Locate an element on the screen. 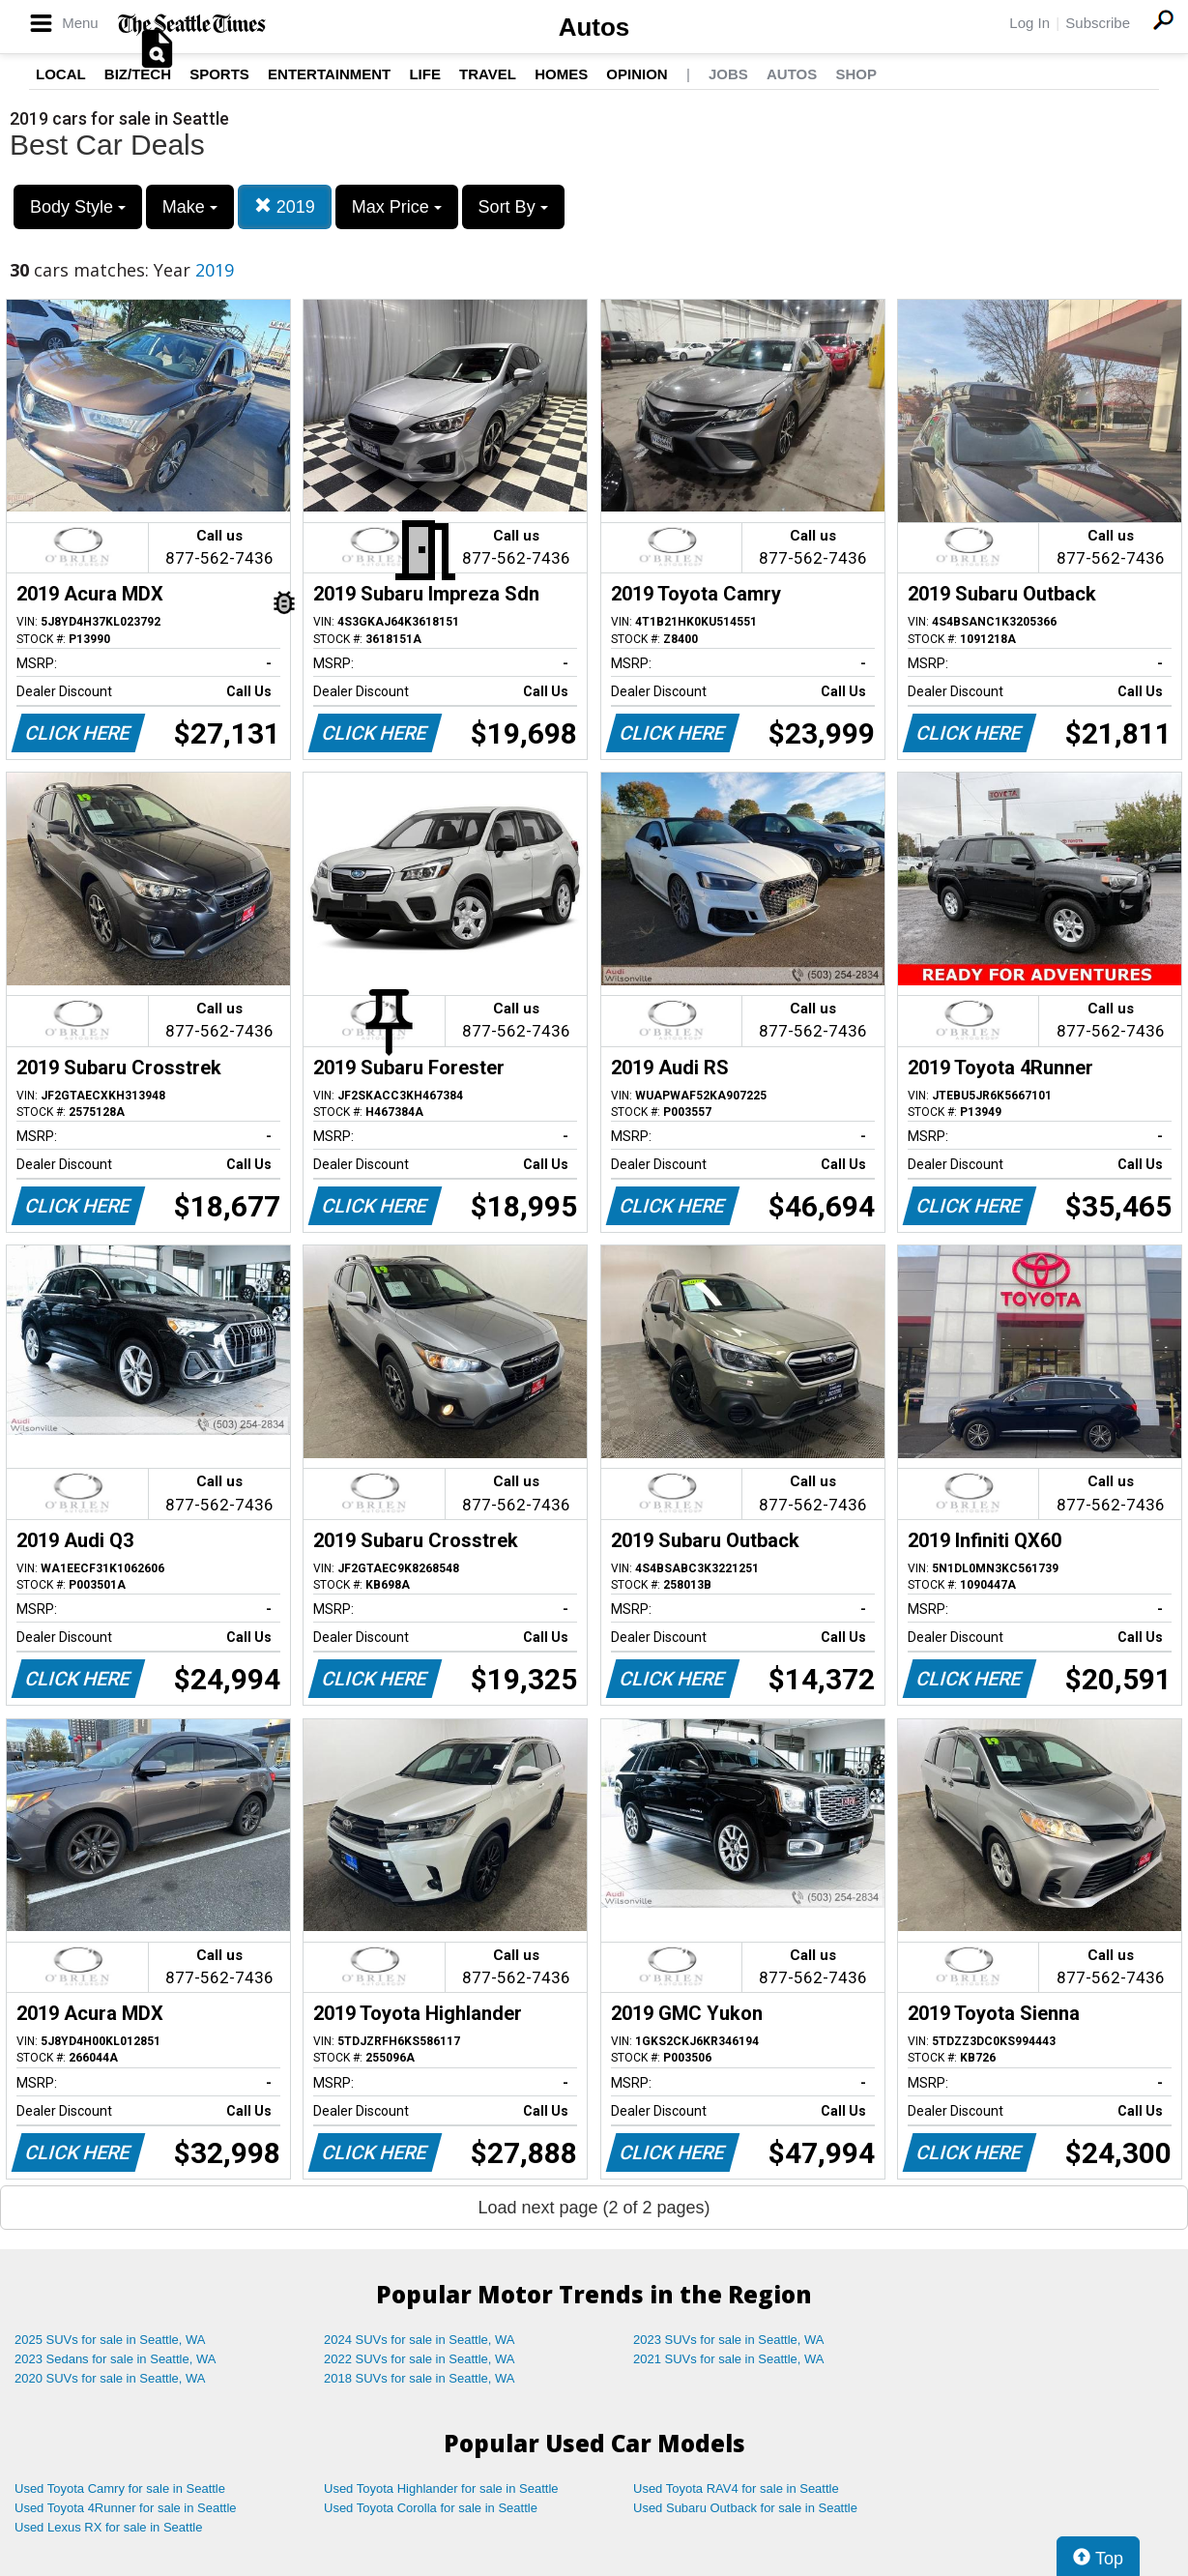 This screenshot has width=1188, height=2576. report a bug or issue is located at coordinates (284, 602).